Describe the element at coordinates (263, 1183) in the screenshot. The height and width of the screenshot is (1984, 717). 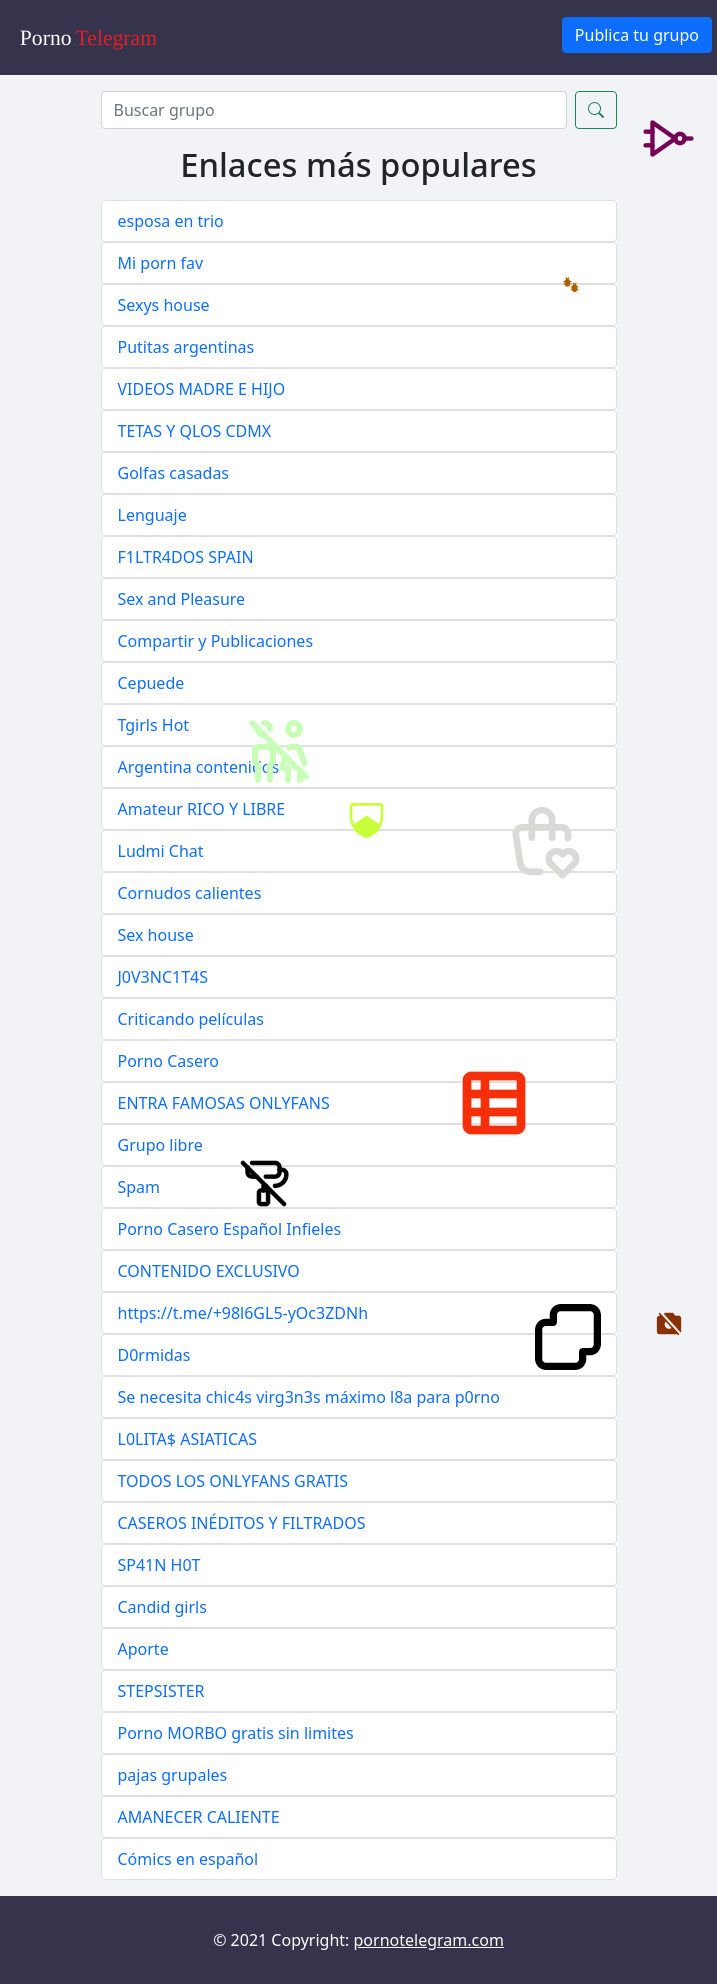
I see `disable paint or fill tool` at that location.